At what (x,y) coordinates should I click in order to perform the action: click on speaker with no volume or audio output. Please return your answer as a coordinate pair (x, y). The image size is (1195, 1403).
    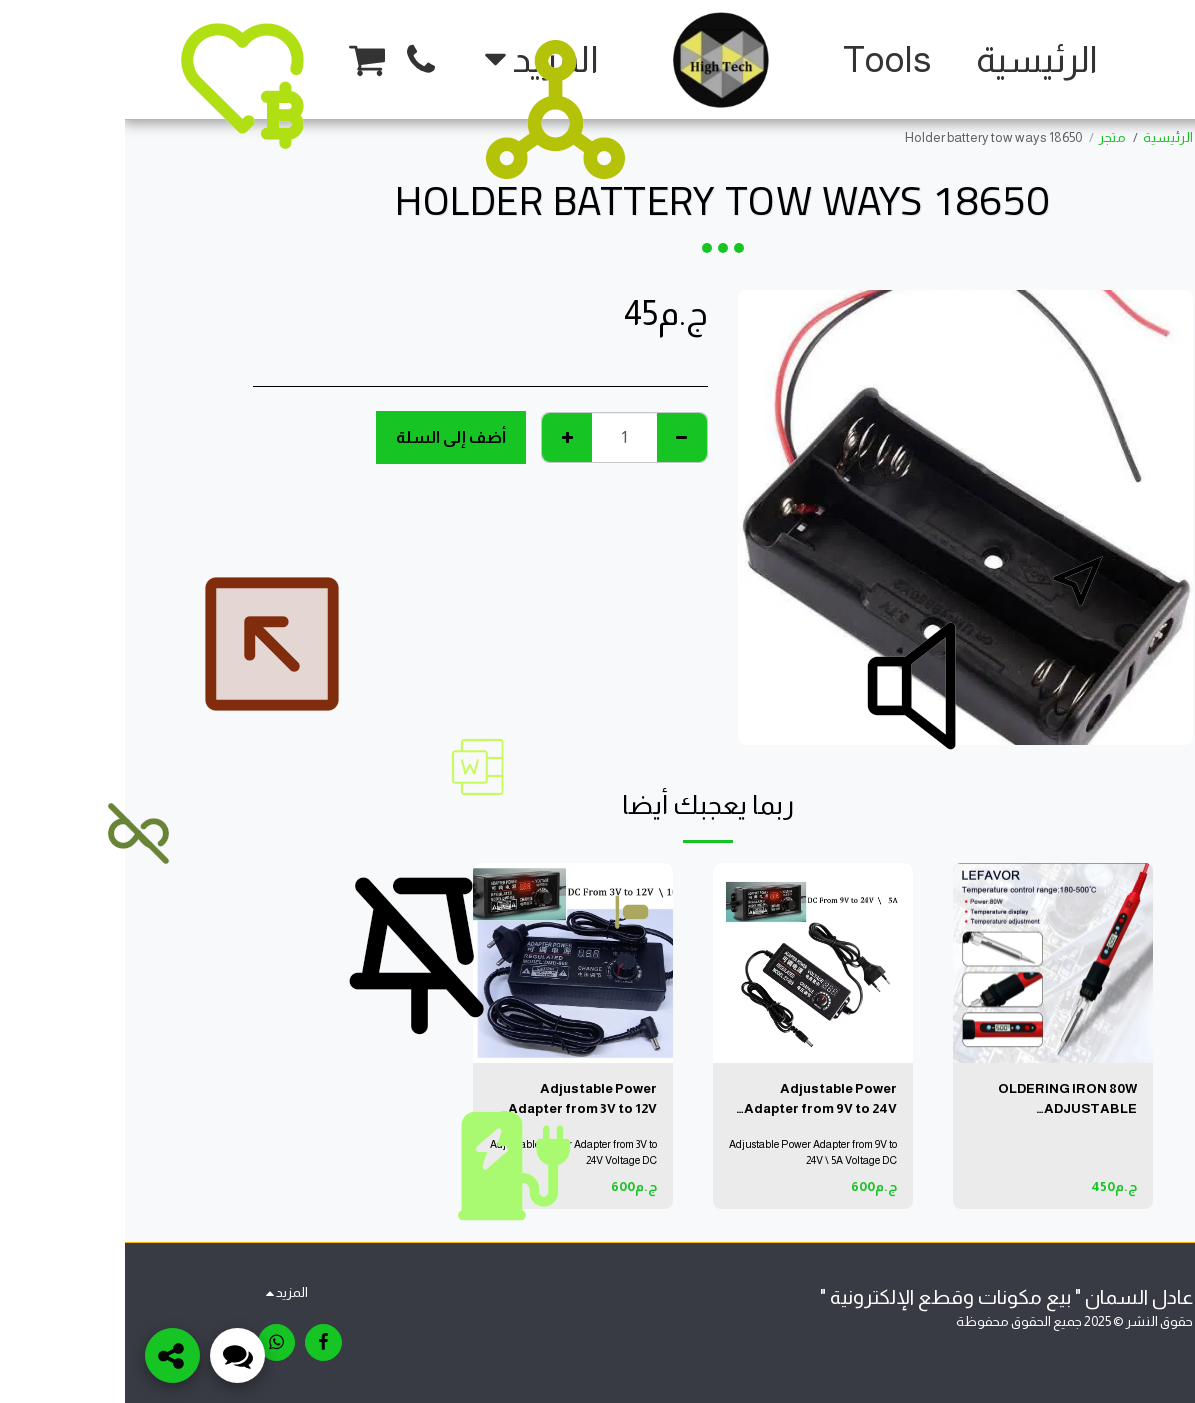
    Looking at the image, I should click on (936, 686).